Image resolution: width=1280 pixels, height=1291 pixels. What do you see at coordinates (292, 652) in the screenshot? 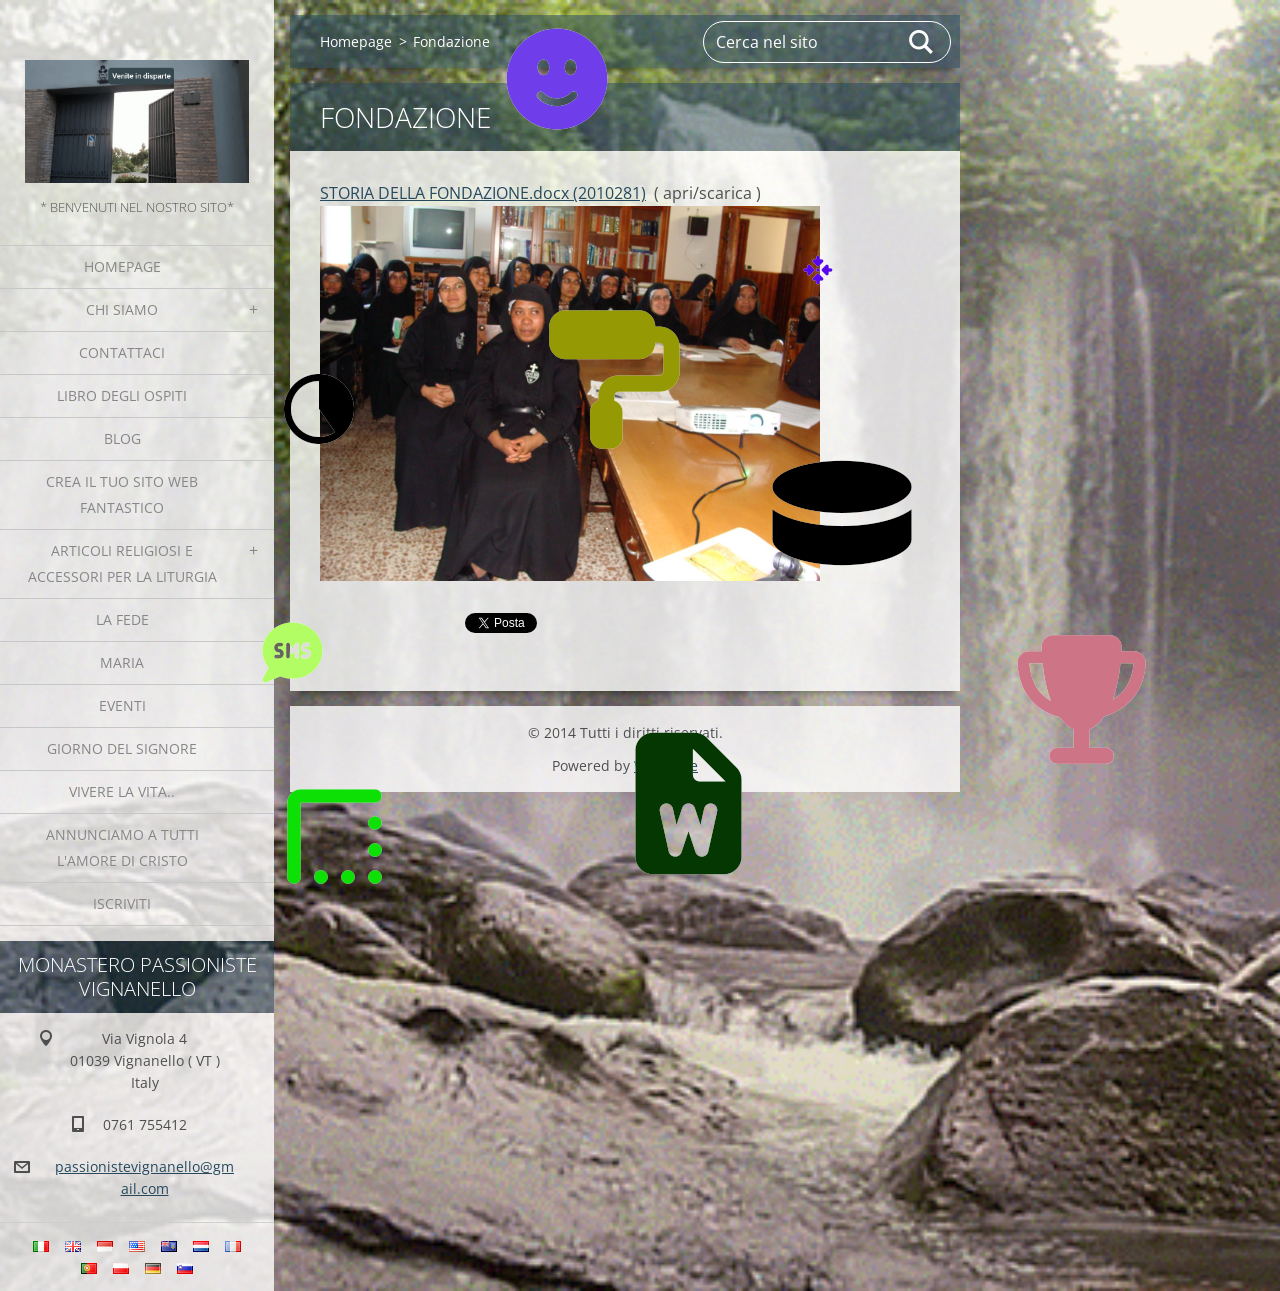
I see `send an SMS text message` at bounding box center [292, 652].